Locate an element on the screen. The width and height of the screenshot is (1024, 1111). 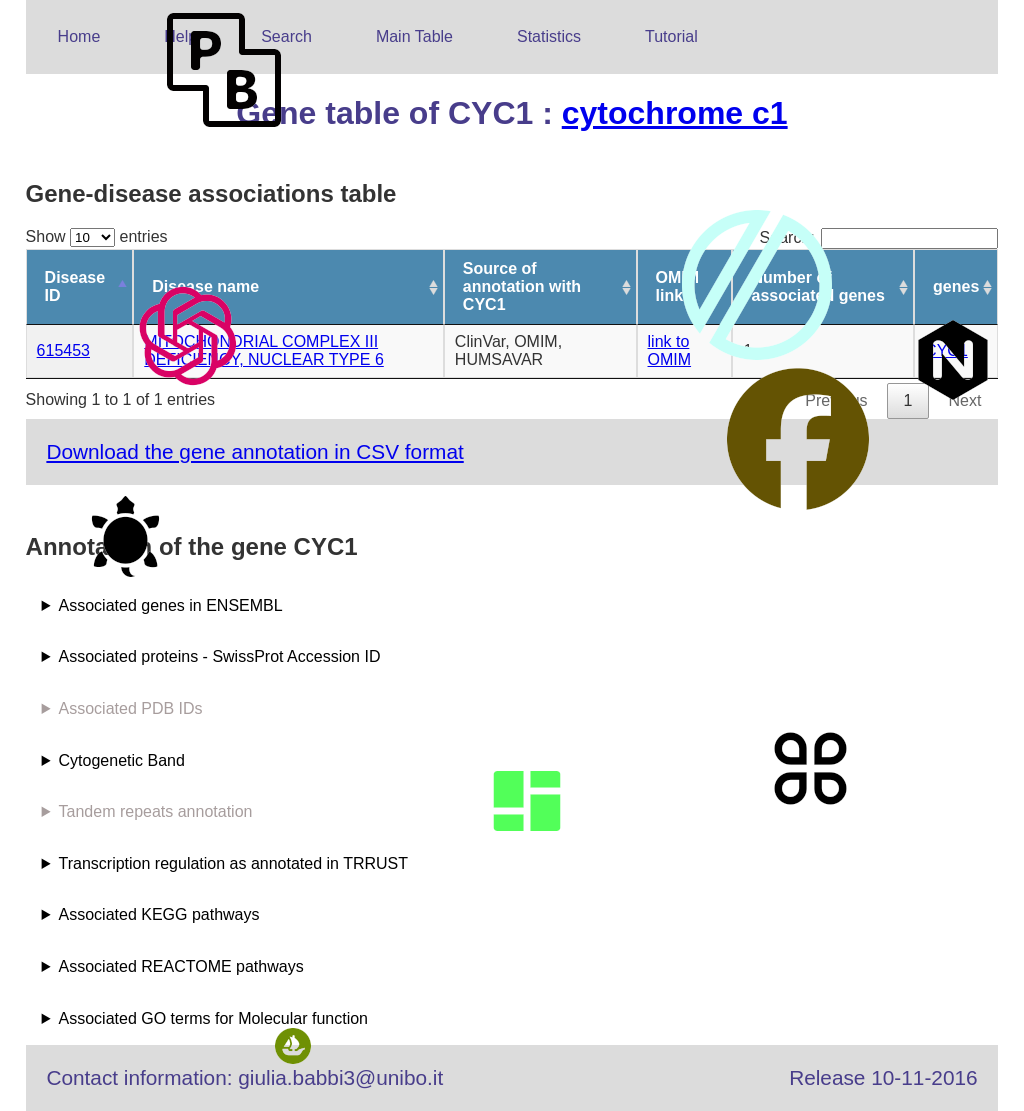
switch to masonry grid view is located at coordinates (527, 801).